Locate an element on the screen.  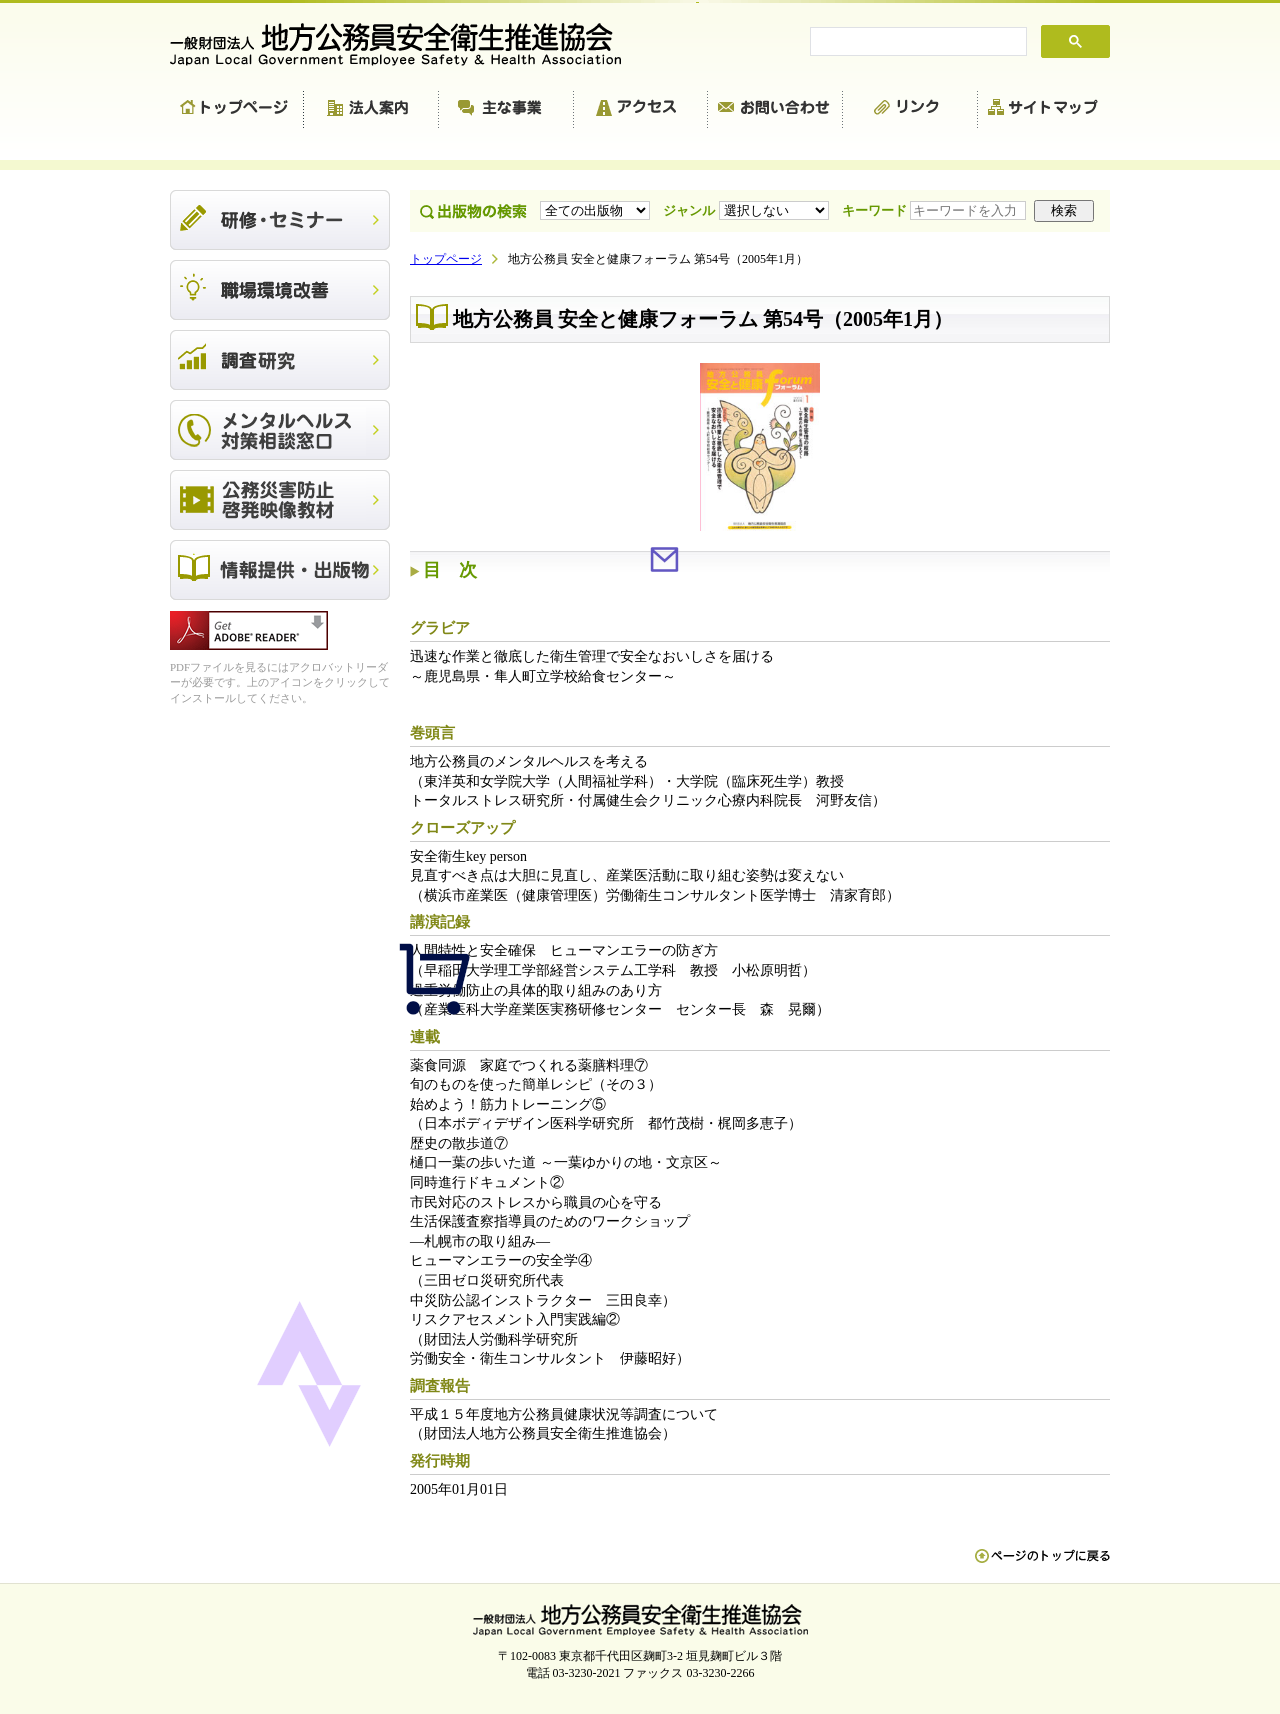
open the Strava app is located at coordinates (309, 1374).